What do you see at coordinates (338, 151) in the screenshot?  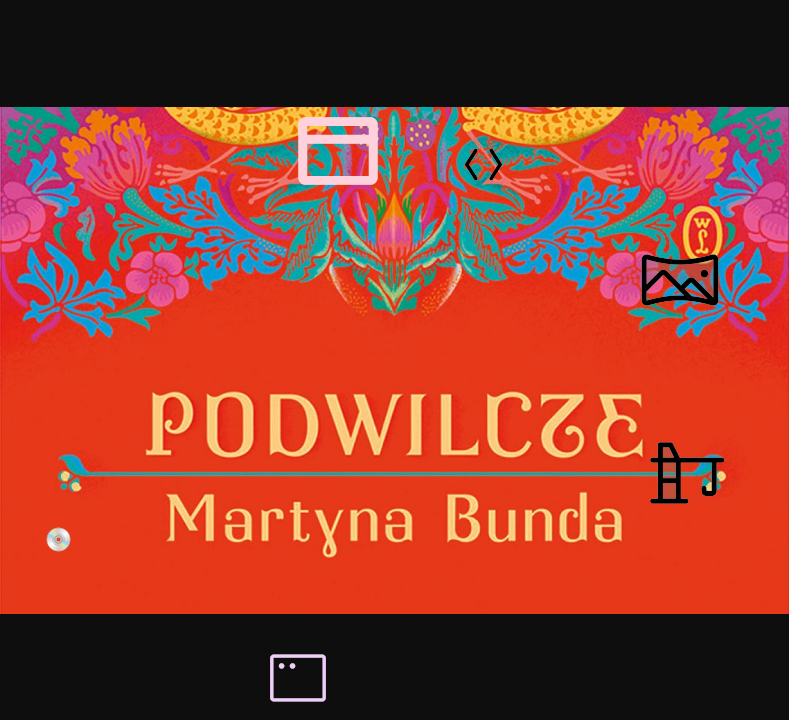 I see `open web browser` at bounding box center [338, 151].